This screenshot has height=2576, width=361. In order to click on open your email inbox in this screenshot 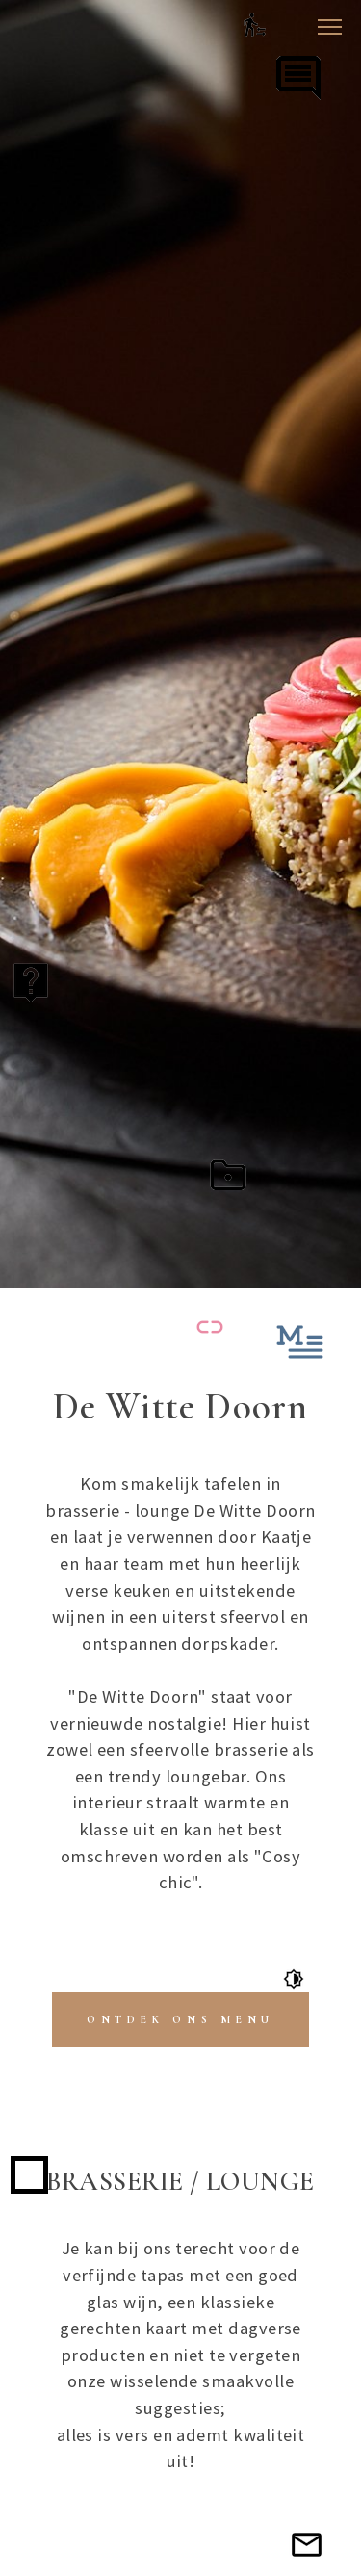, I will do `click(306, 2544)`.